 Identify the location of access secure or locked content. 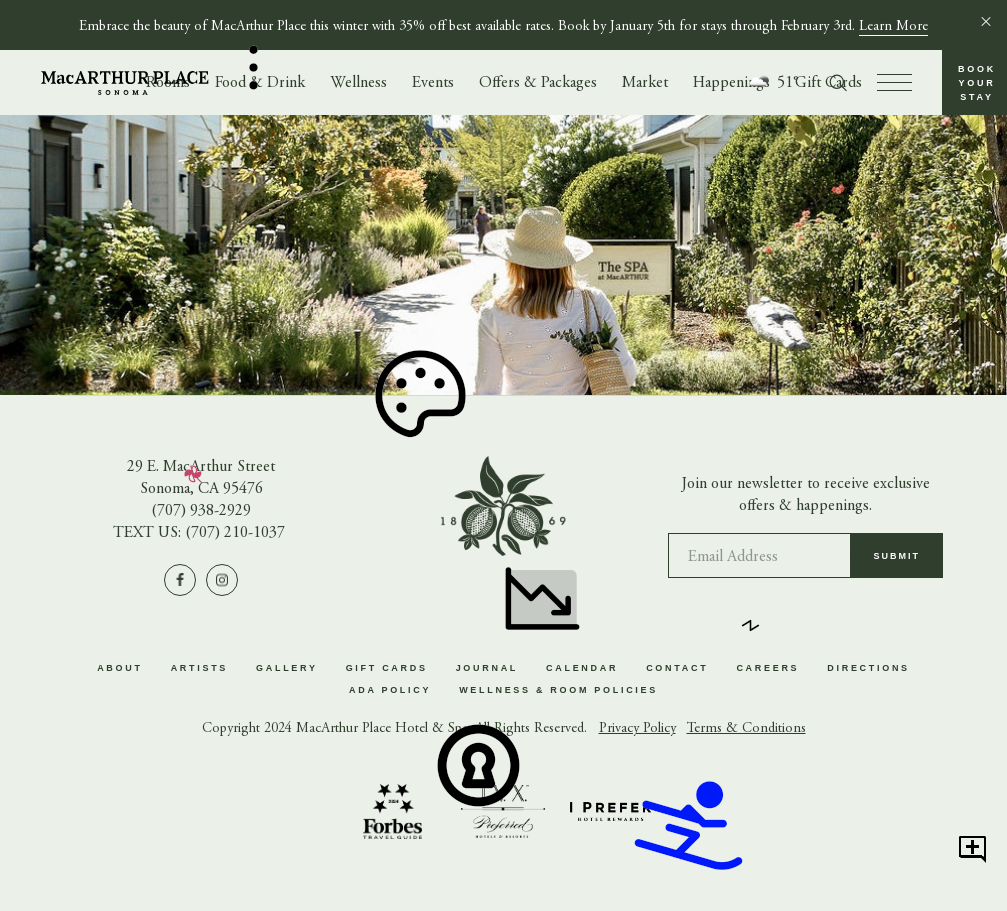
(478, 765).